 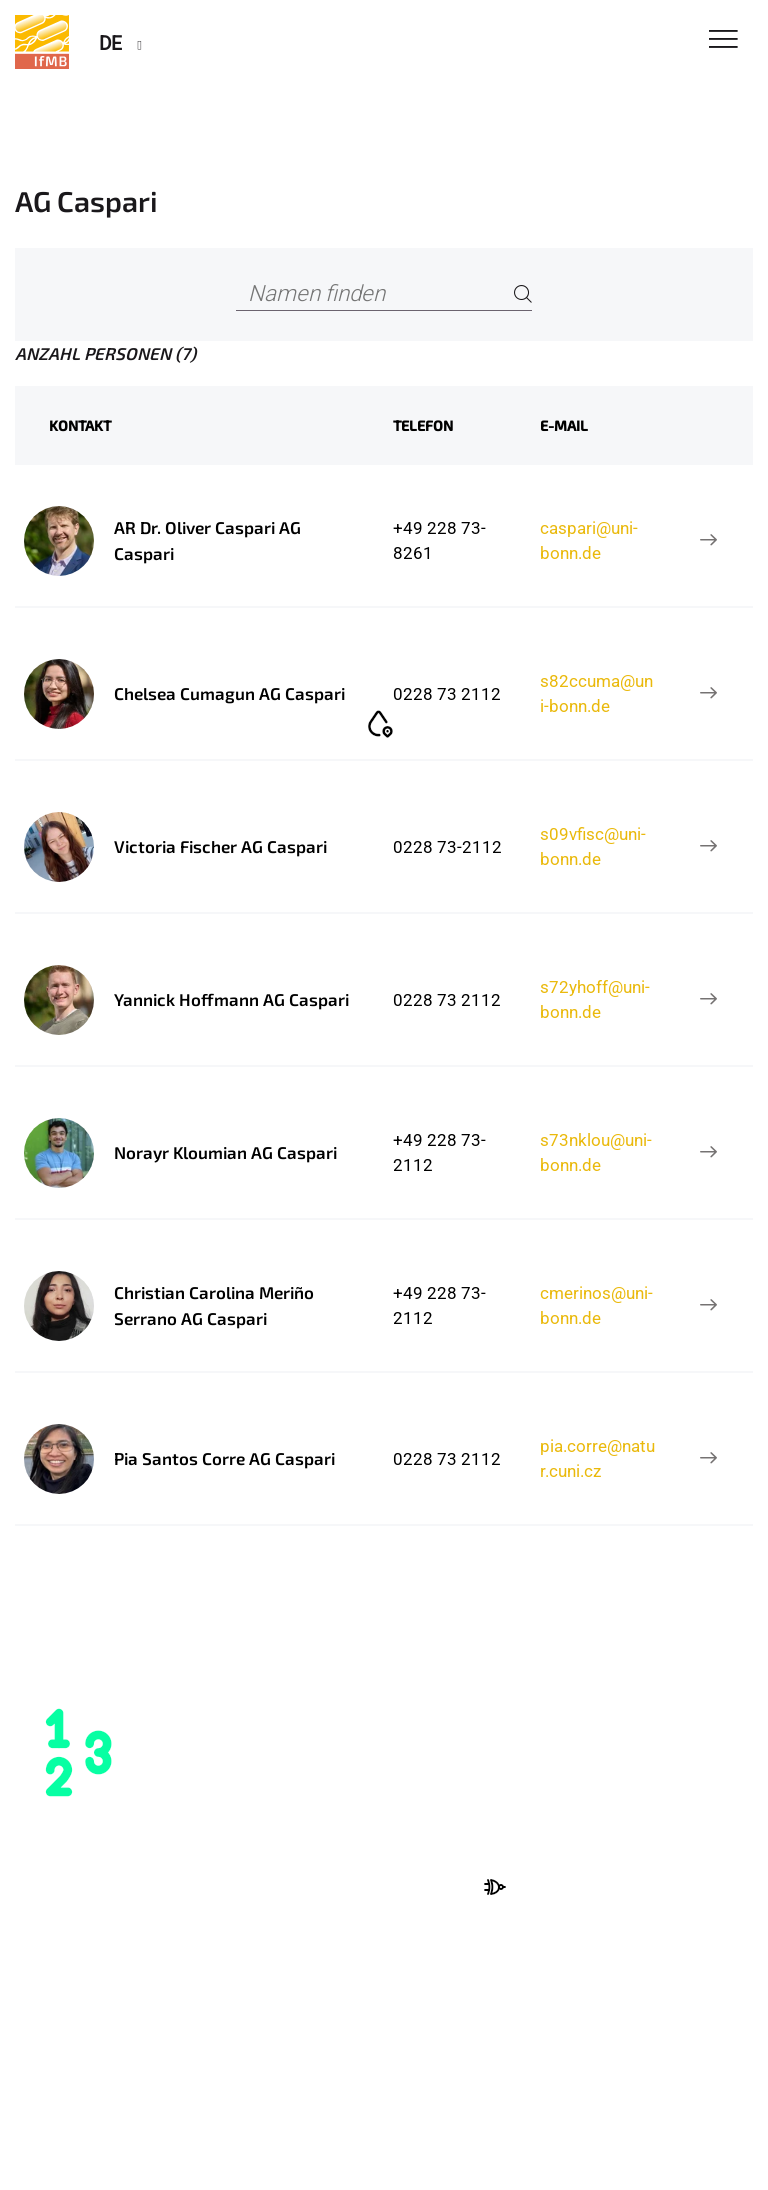 What do you see at coordinates (76, 1752) in the screenshot?
I see `access numbered list formatting` at bounding box center [76, 1752].